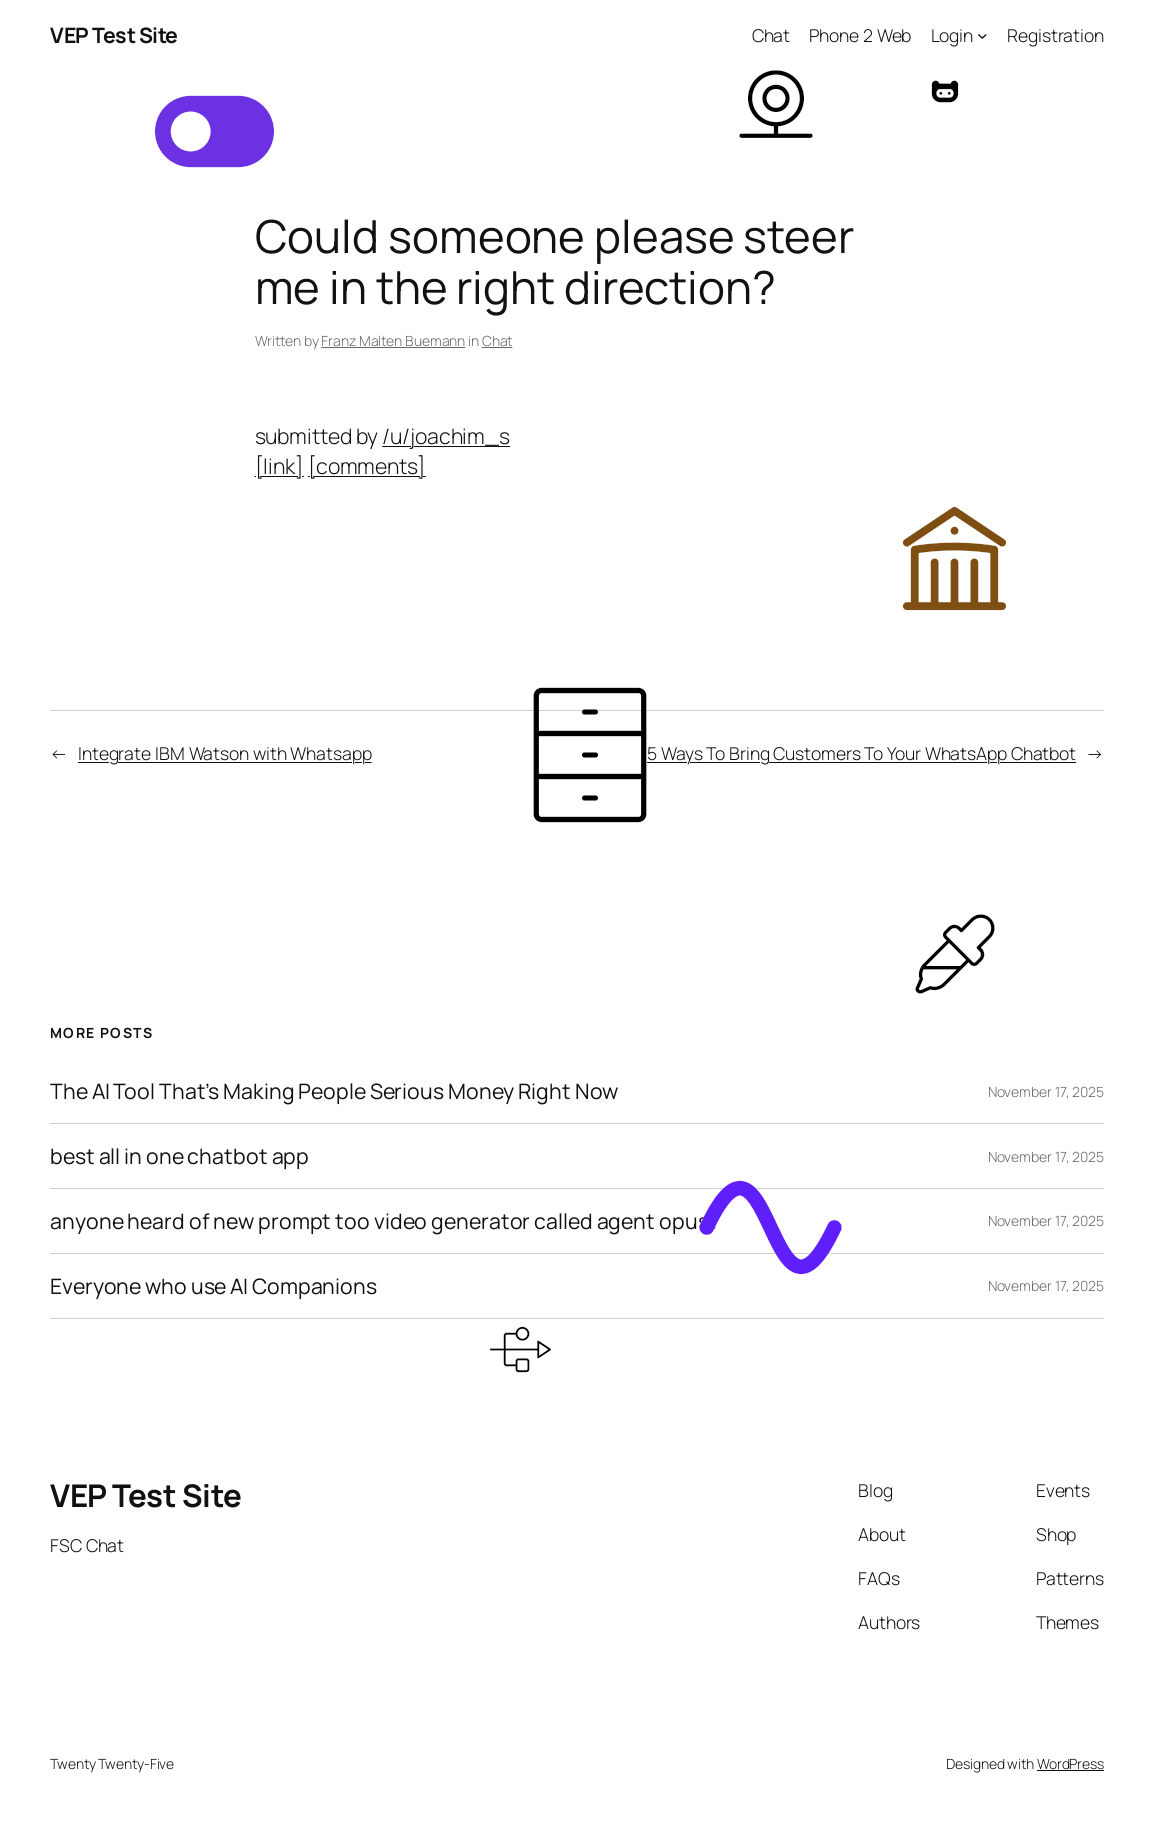 The height and width of the screenshot is (1823, 1154). What do you see at coordinates (955, 954) in the screenshot?
I see `sample a color from the canvas` at bounding box center [955, 954].